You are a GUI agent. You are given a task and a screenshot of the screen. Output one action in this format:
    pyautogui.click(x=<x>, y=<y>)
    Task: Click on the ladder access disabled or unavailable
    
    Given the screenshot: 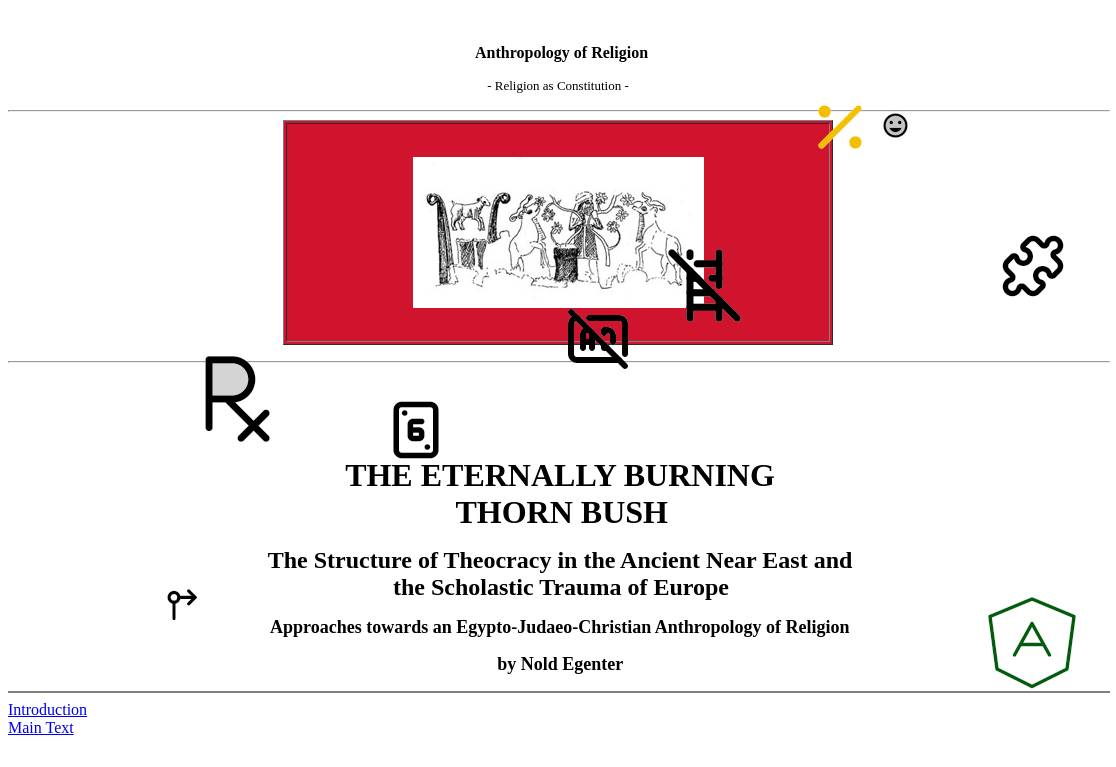 What is the action you would take?
    pyautogui.click(x=704, y=285)
    